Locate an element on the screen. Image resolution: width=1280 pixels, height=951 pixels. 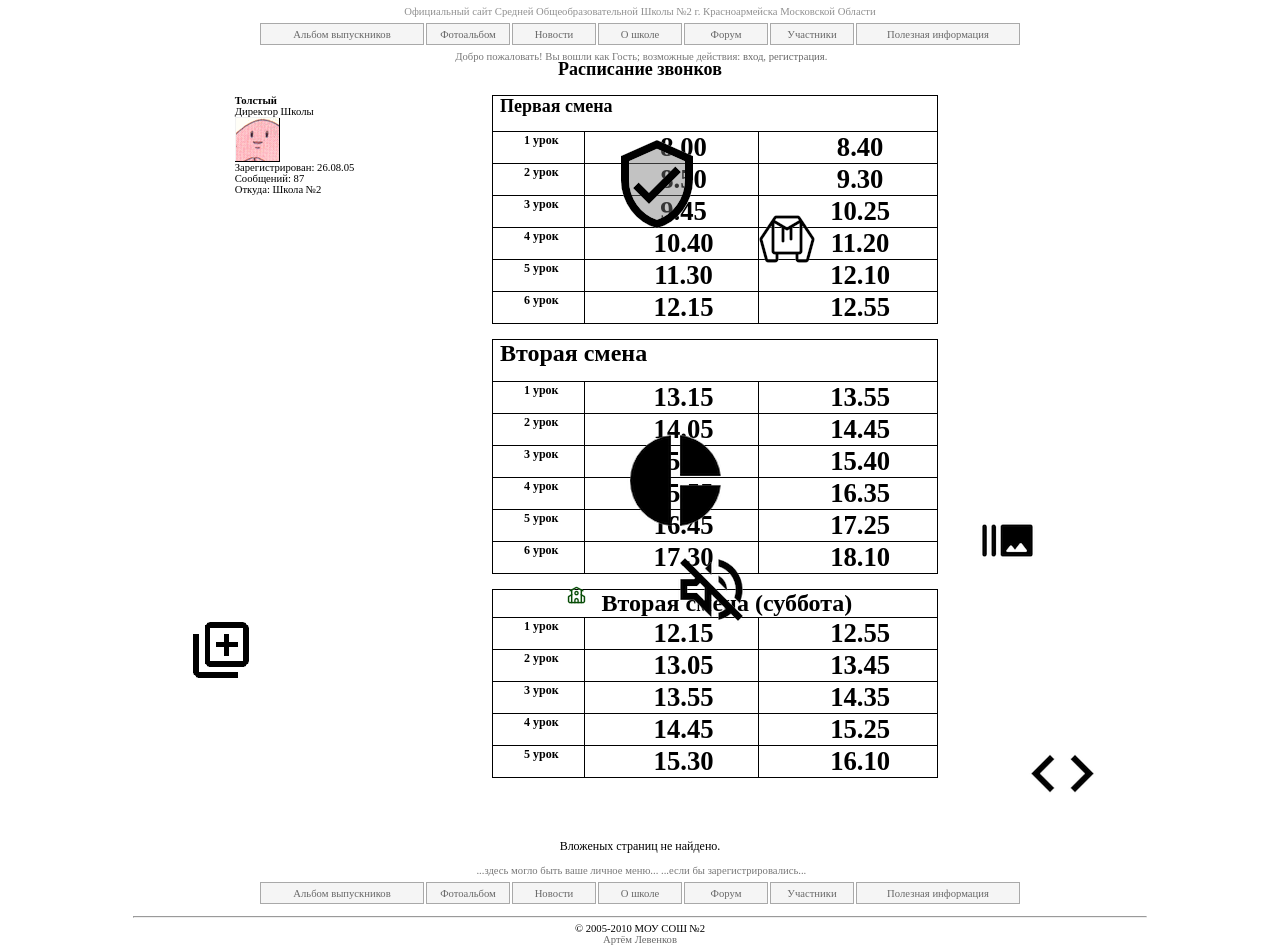
browse hoodies or sweatshirts is located at coordinates (787, 239).